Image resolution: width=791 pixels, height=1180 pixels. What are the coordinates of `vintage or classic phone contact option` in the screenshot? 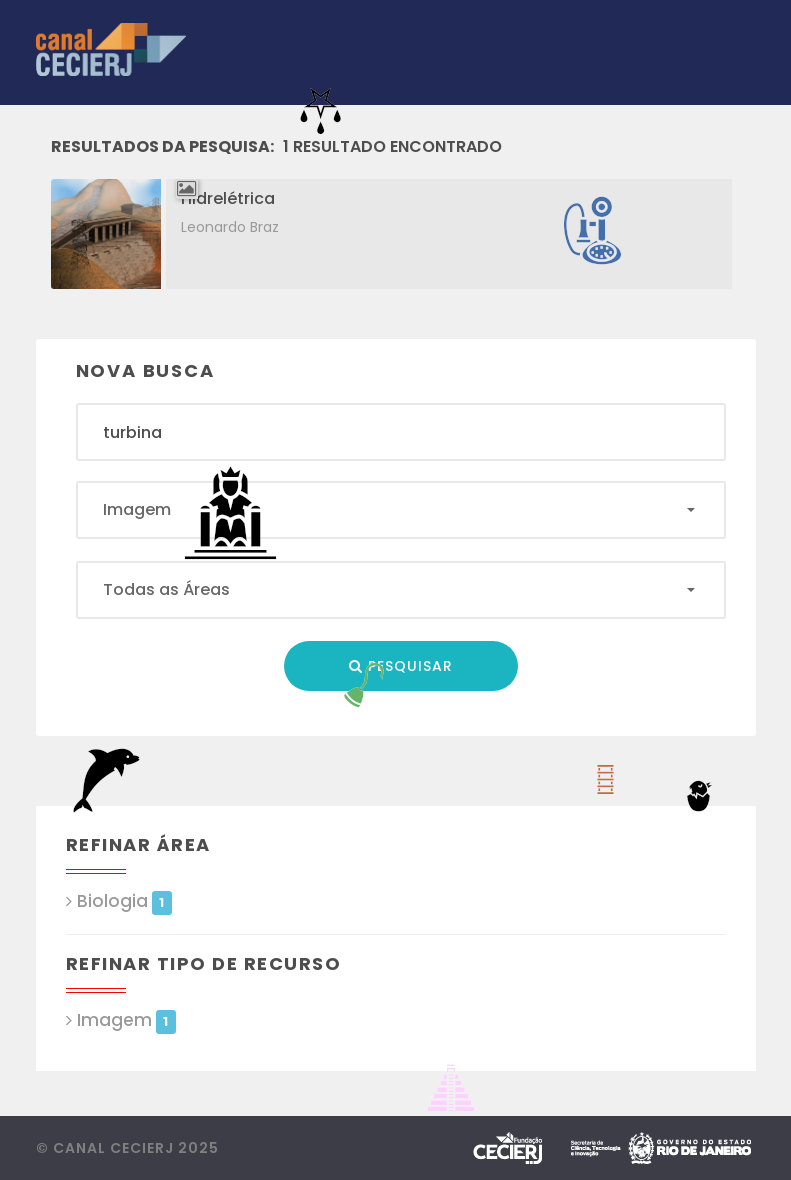 It's located at (592, 230).